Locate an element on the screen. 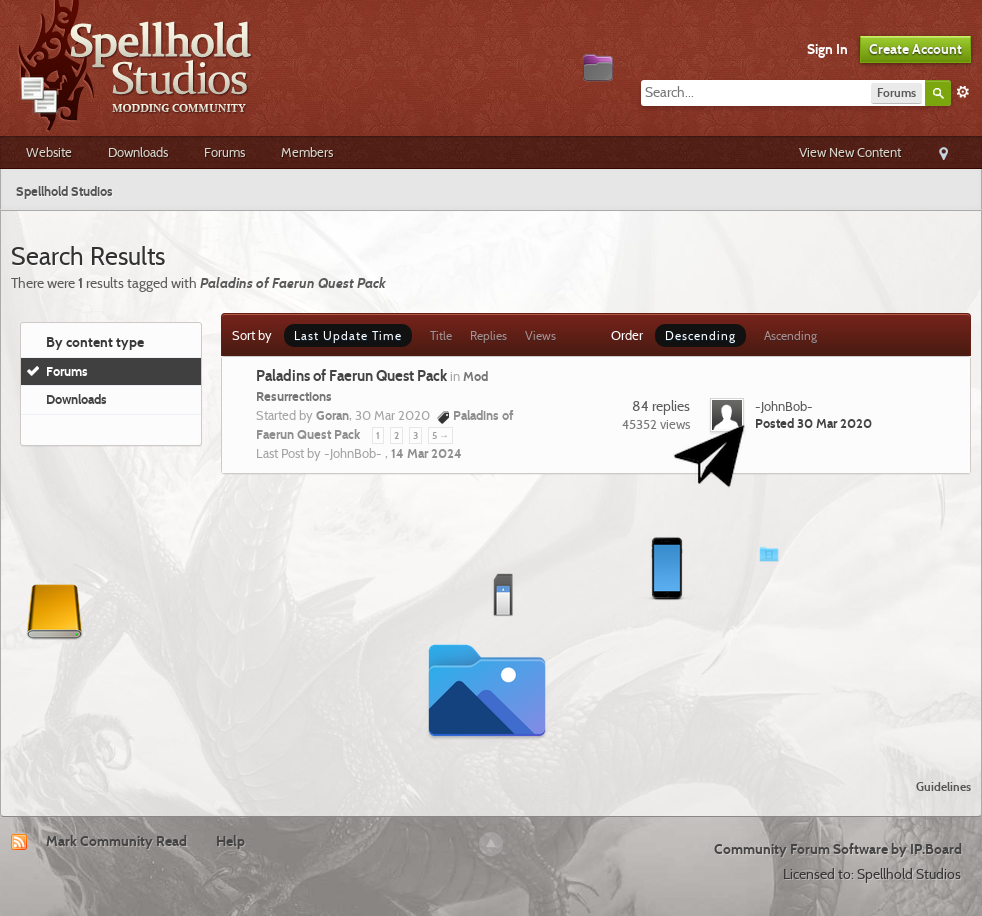 This screenshot has height=916, width=982. external storage drive connected is located at coordinates (54, 611).